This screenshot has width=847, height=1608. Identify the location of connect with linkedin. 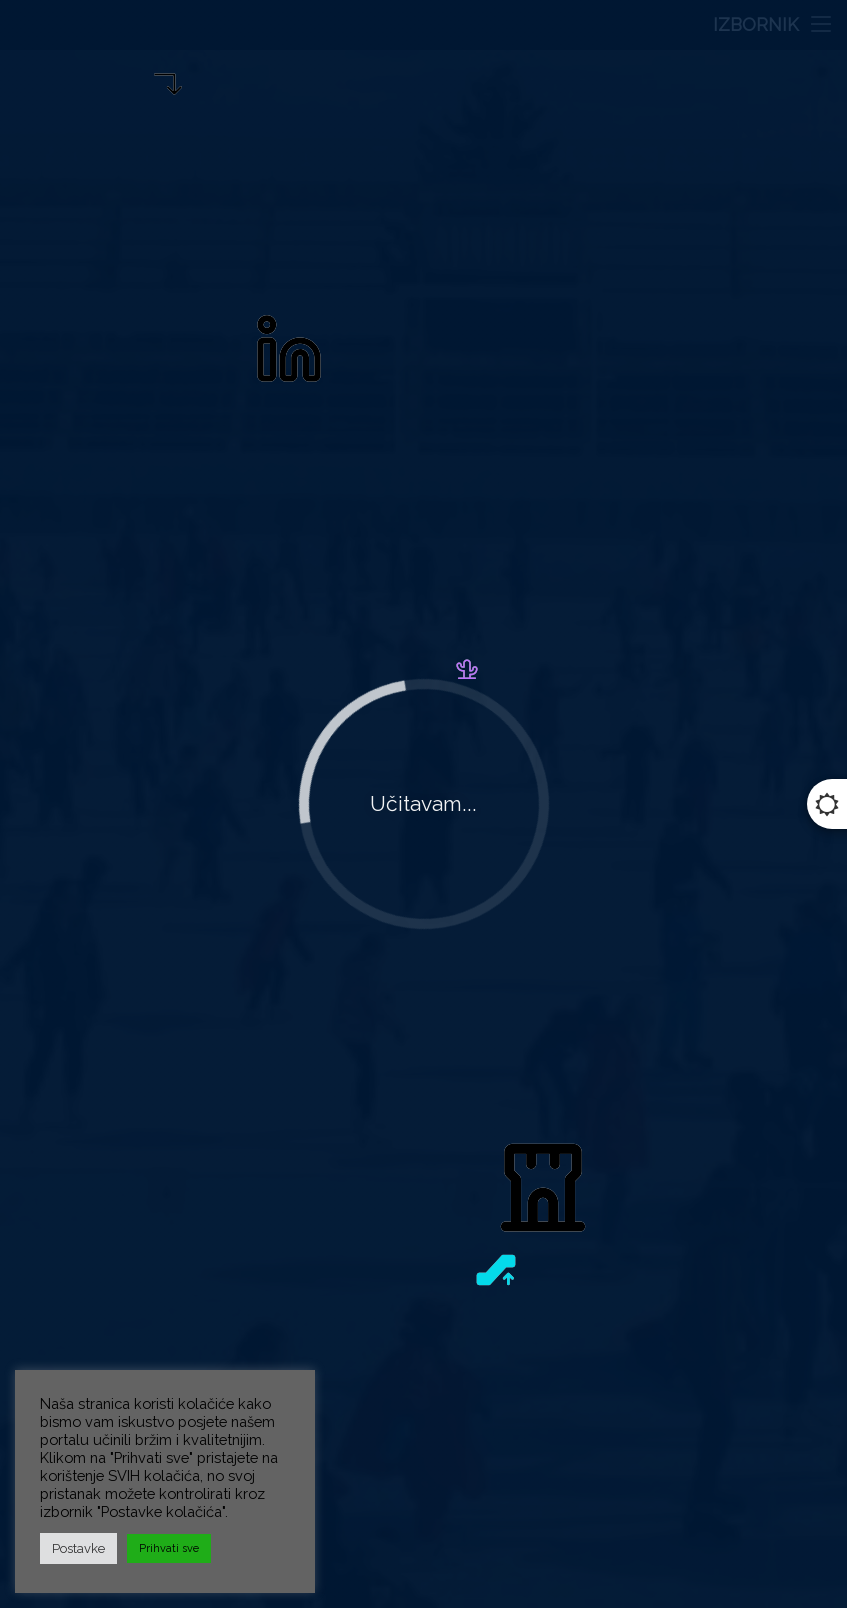
(289, 350).